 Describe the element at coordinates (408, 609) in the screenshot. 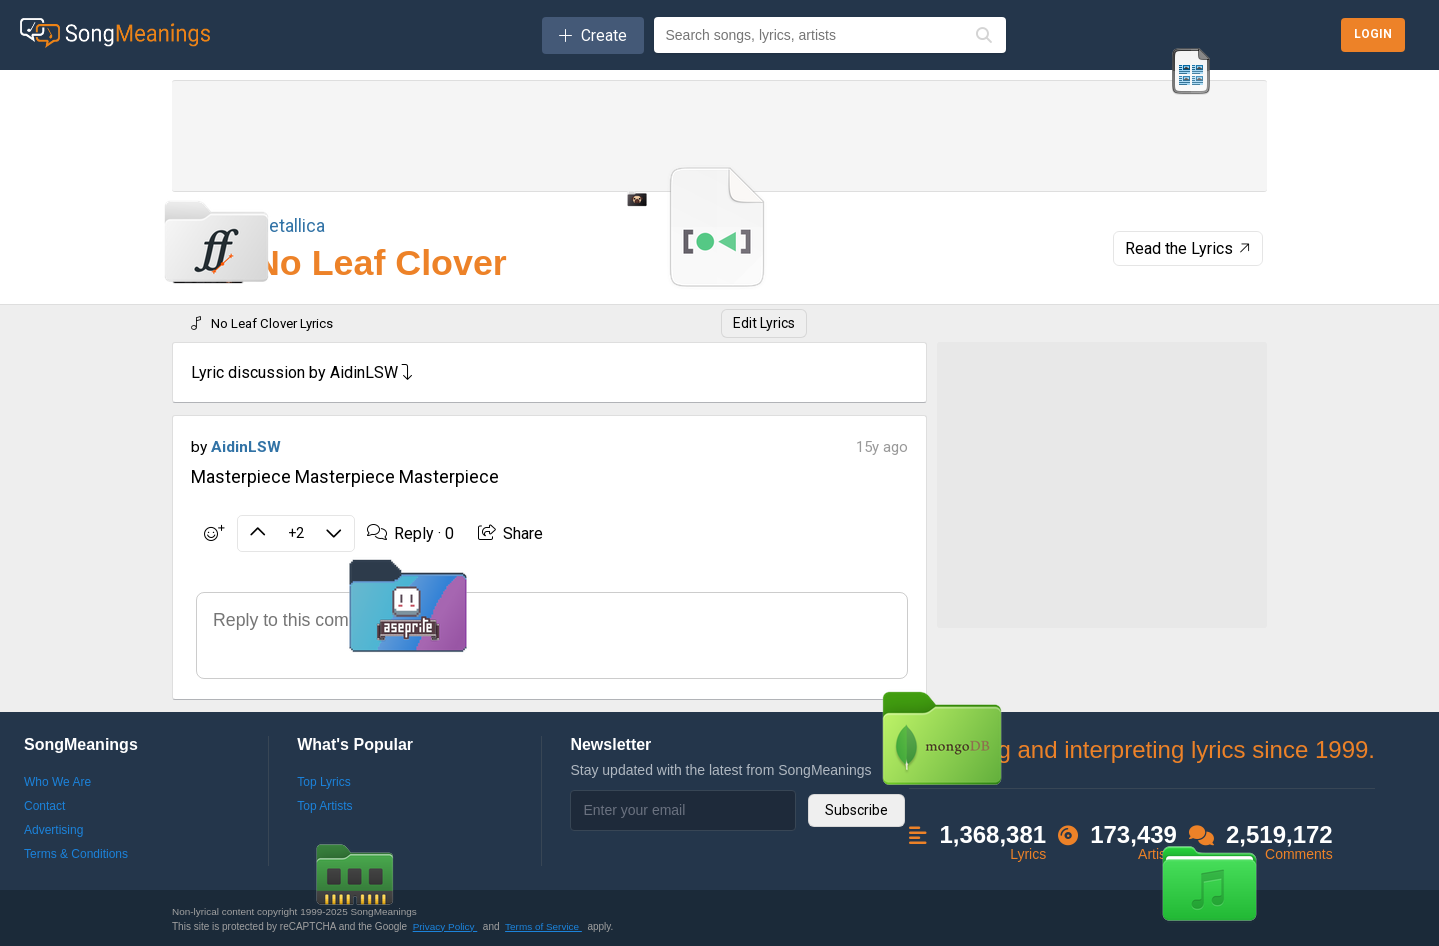

I see `open folder containing aseprite project files` at that location.